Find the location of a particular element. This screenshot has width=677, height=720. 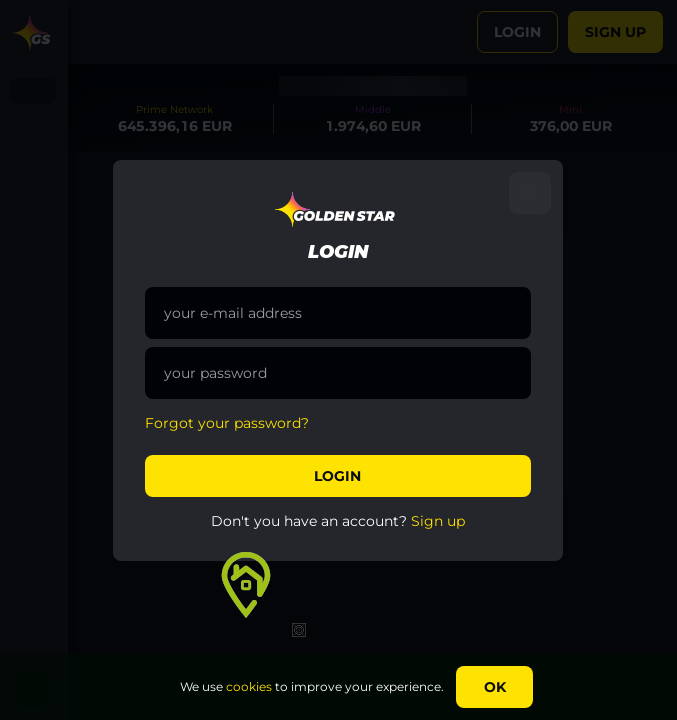

adjust speaker or audio output settings is located at coordinates (299, 630).